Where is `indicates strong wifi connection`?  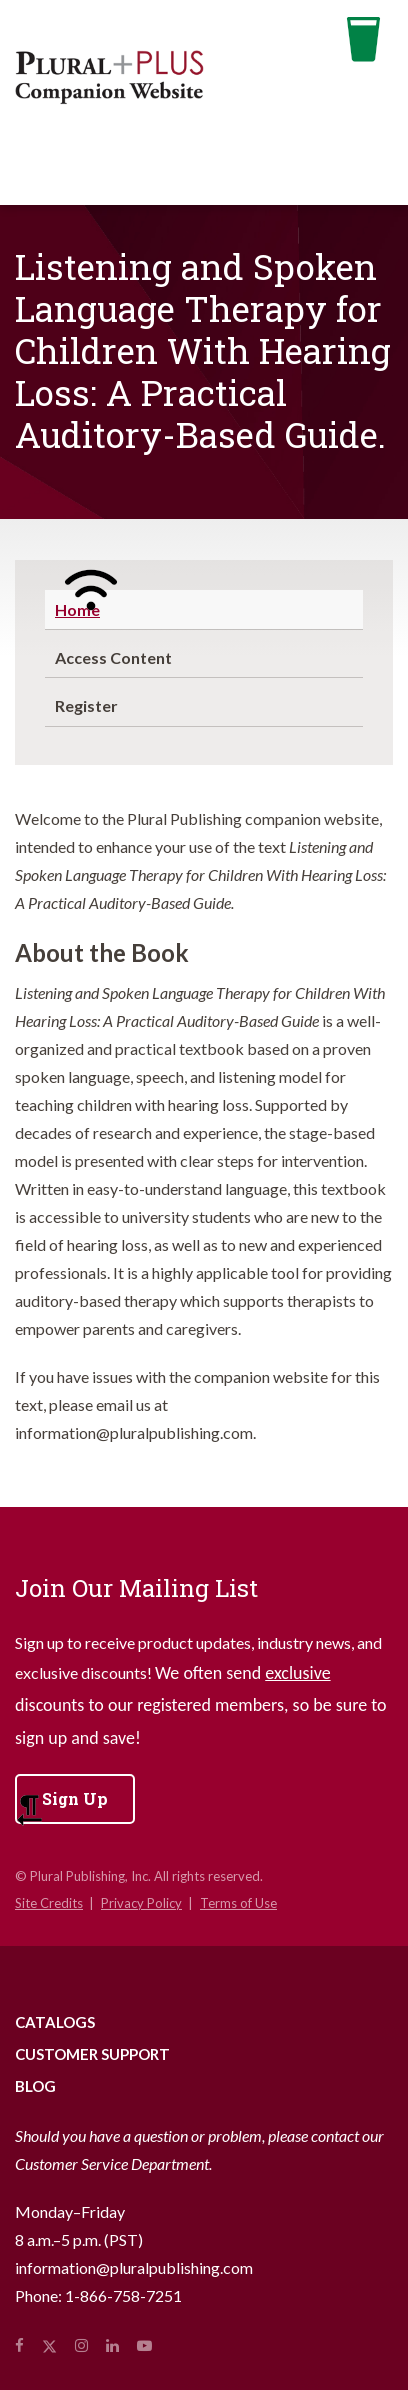 indicates strong wifi connection is located at coordinates (91, 590).